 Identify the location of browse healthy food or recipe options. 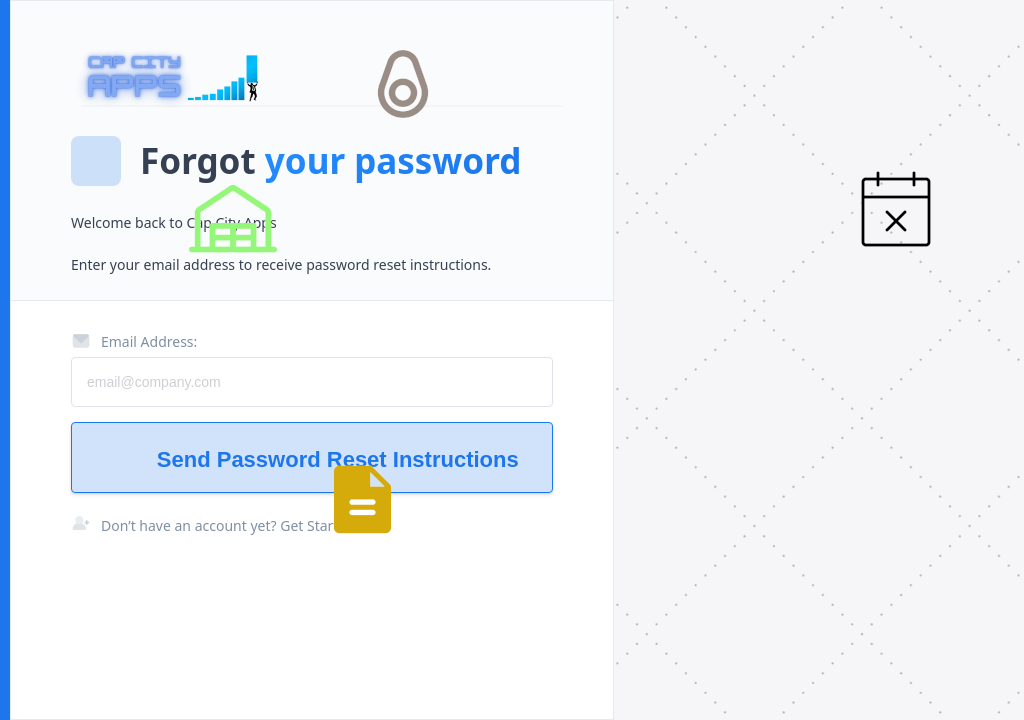
(403, 84).